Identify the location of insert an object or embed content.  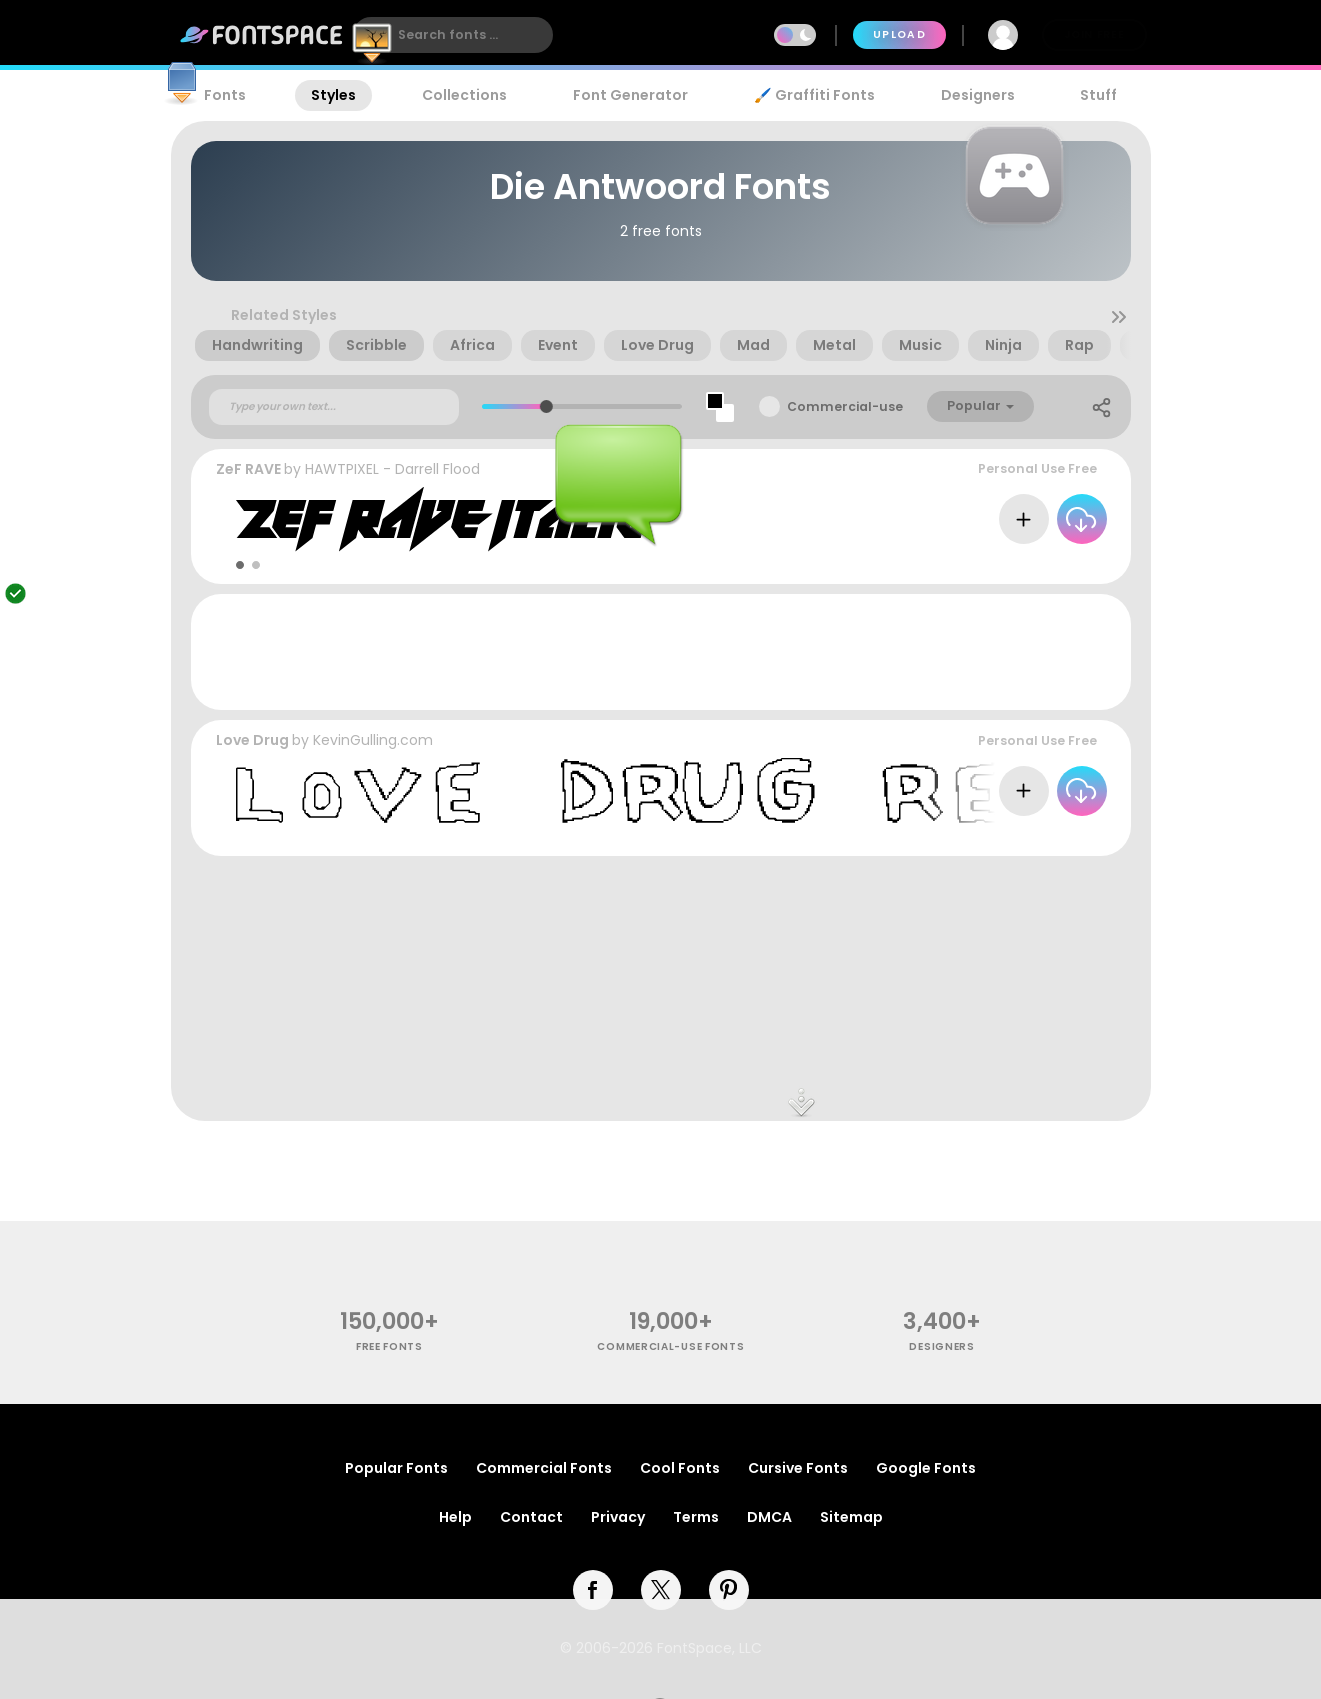
(182, 84).